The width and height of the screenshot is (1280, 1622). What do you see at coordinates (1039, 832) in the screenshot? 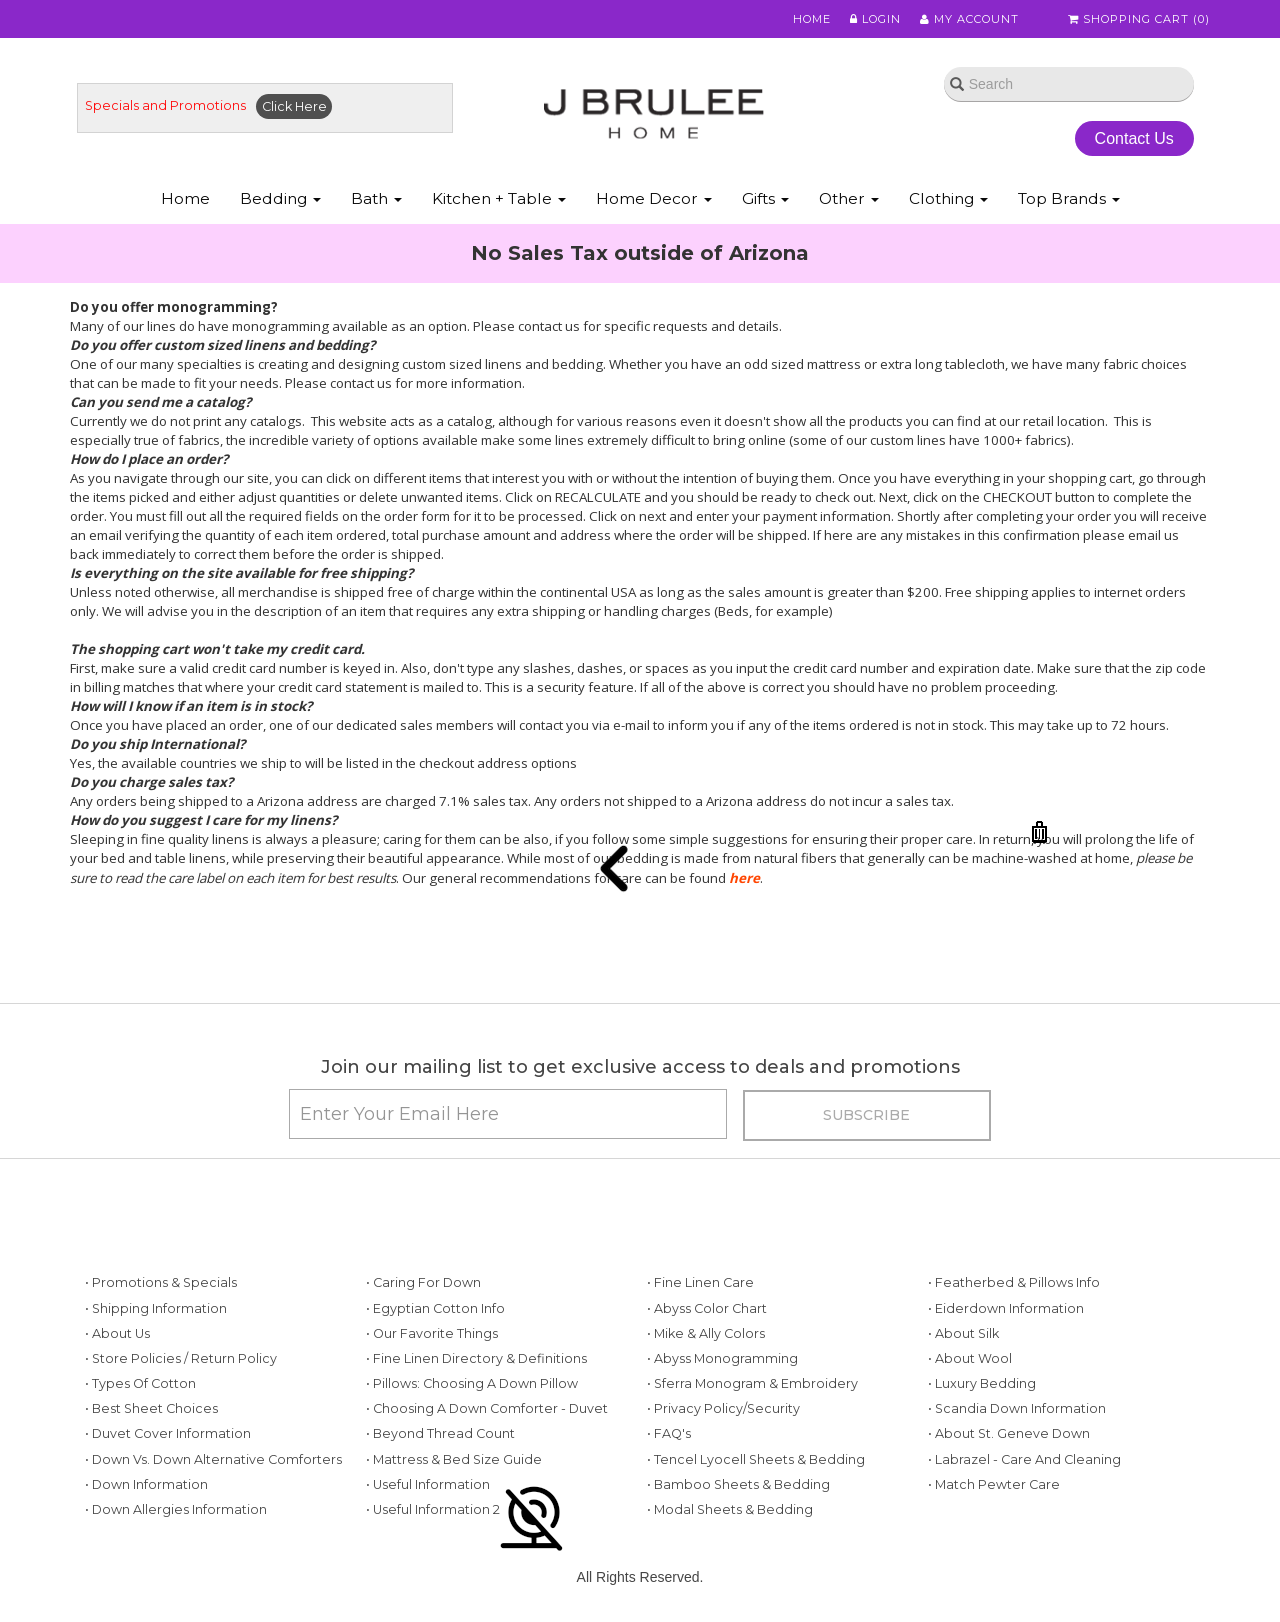
I see `access travel or trip planning features` at bounding box center [1039, 832].